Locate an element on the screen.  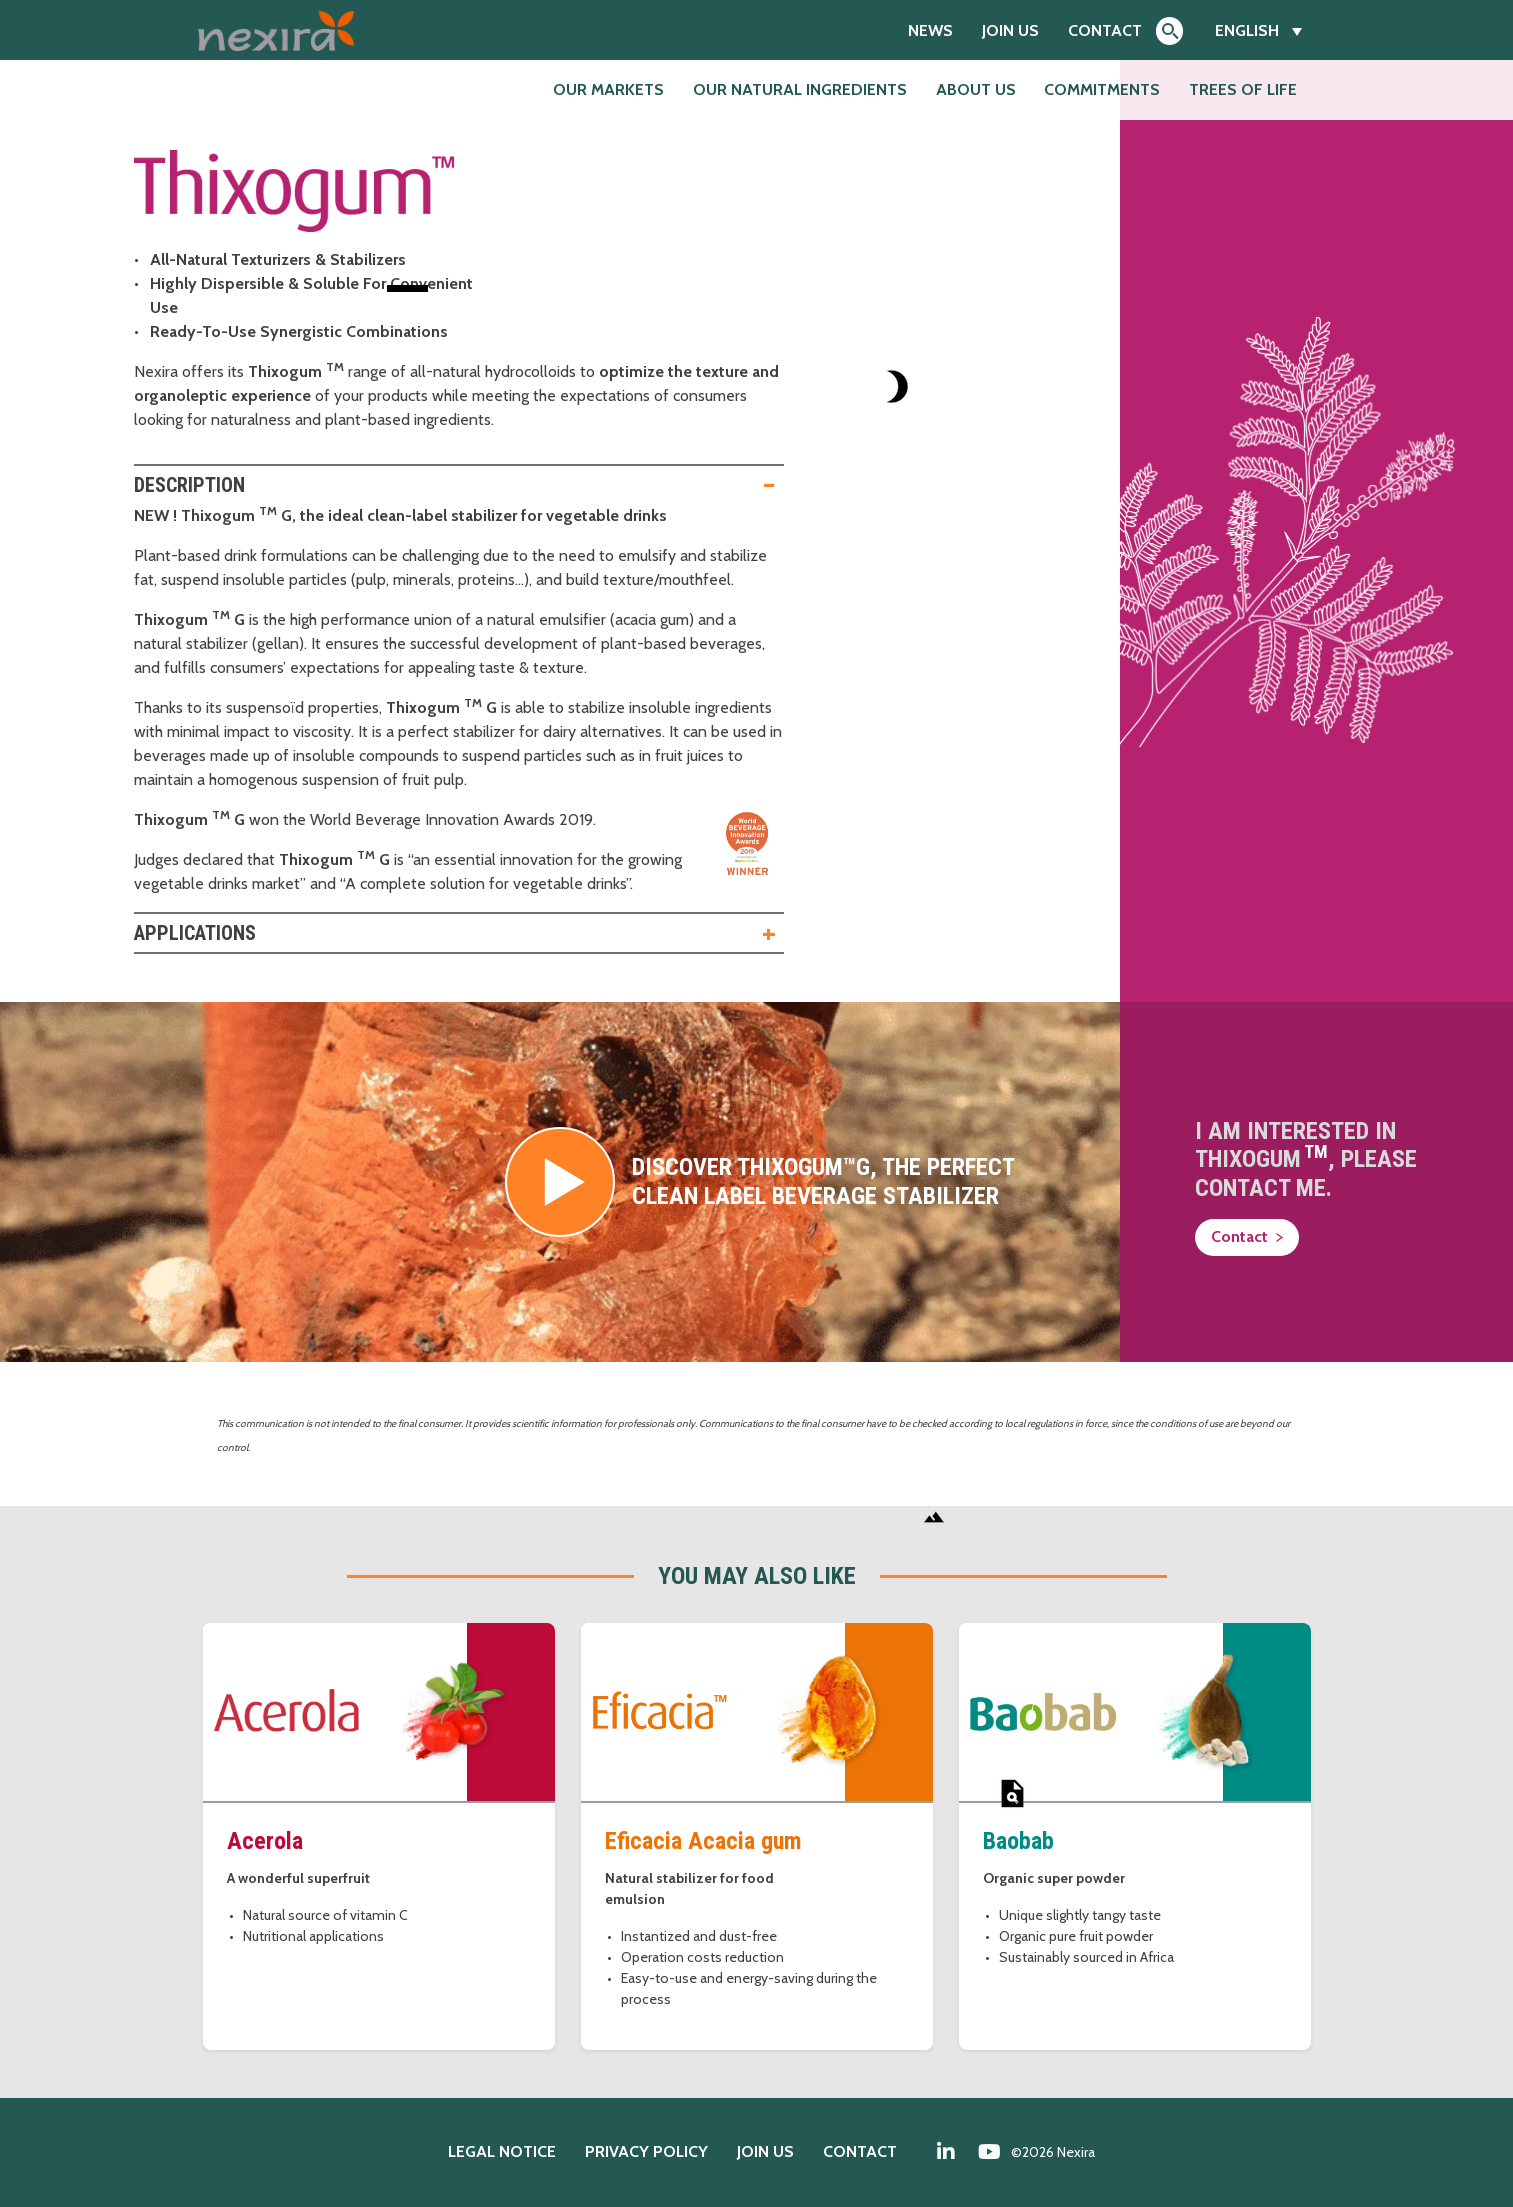
view landscape or nature photos is located at coordinates (934, 1517).